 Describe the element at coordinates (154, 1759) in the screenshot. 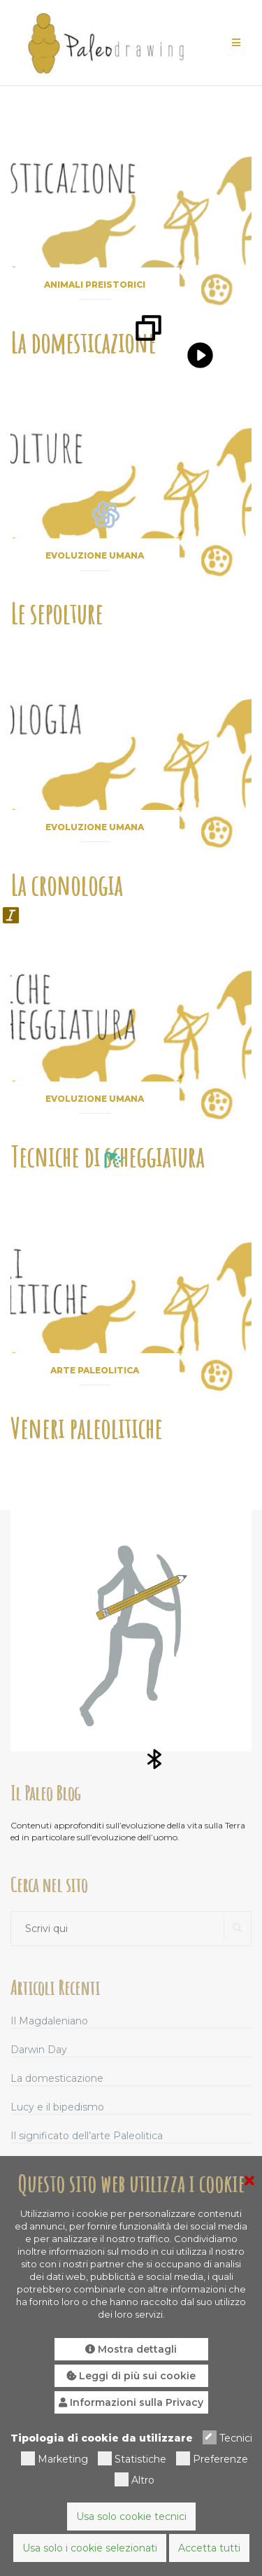

I see `toggle bluetooth connectivity on or off` at that location.